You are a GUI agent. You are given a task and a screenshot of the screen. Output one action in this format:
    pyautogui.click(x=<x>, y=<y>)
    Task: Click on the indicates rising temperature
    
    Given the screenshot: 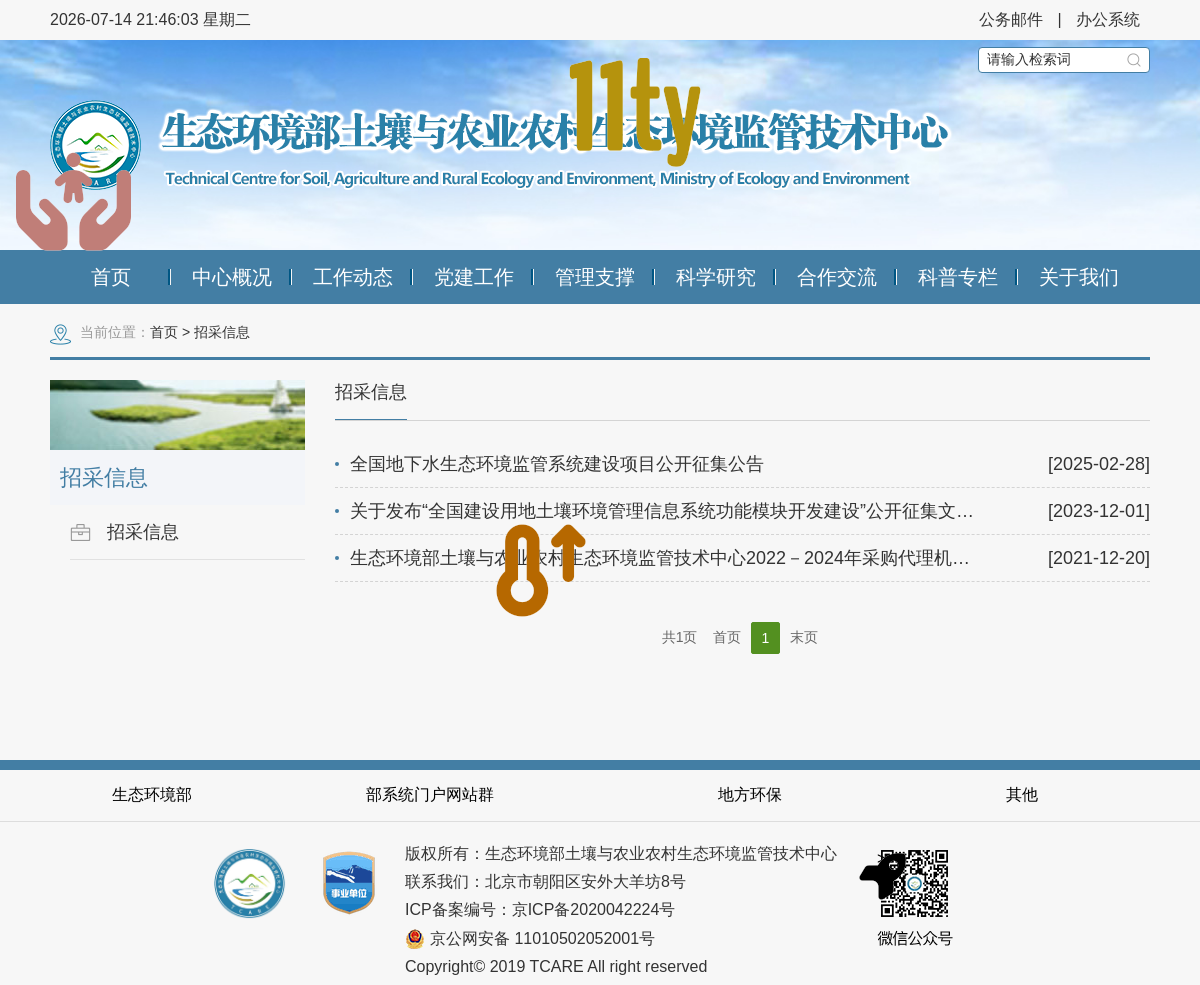 What is the action you would take?
    pyautogui.click(x=539, y=570)
    